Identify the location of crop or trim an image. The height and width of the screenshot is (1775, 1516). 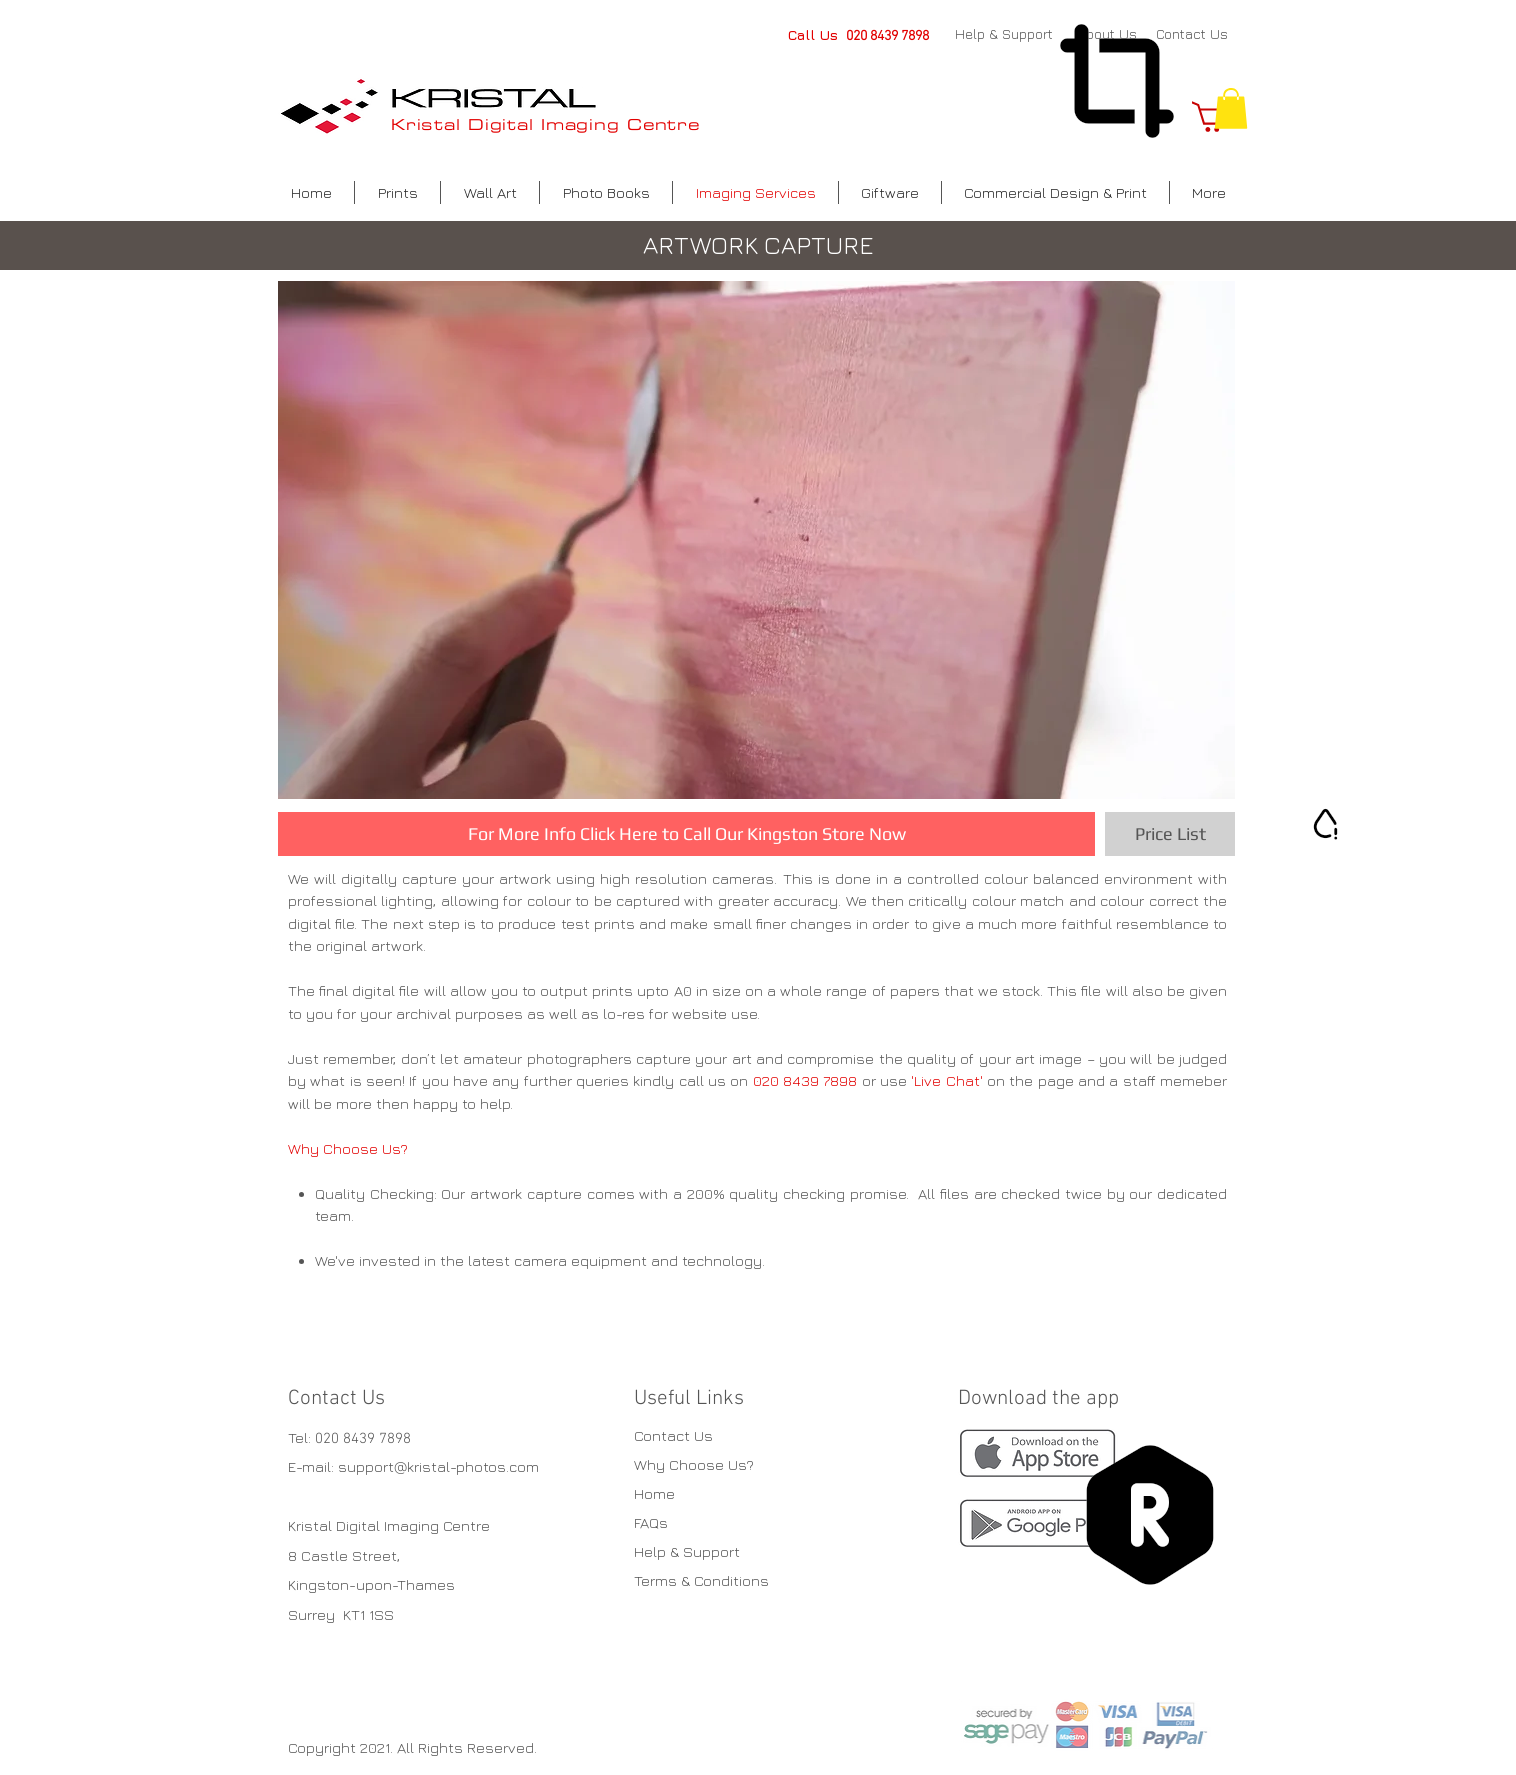
(1117, 81).